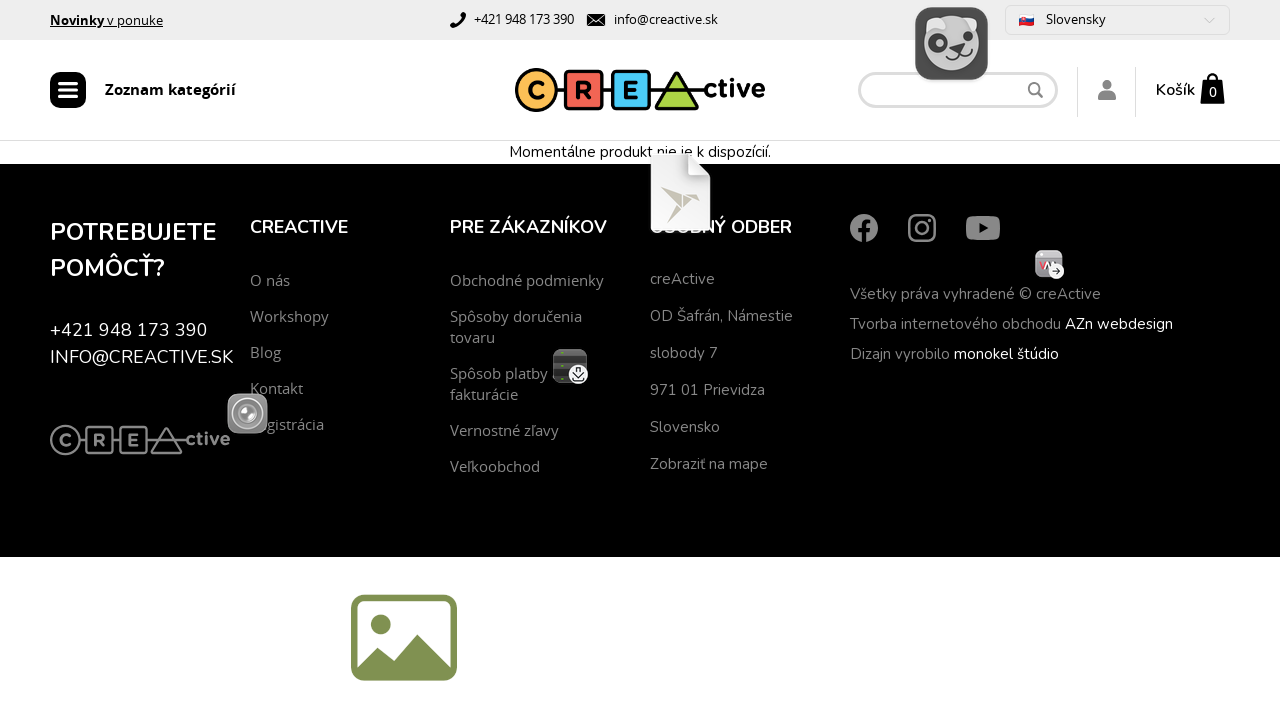 The image size is (1280, 720). Describe the element at coordinates (1049, 264) in the screenshot. I see `configure virtual machine migration settings` at that location.